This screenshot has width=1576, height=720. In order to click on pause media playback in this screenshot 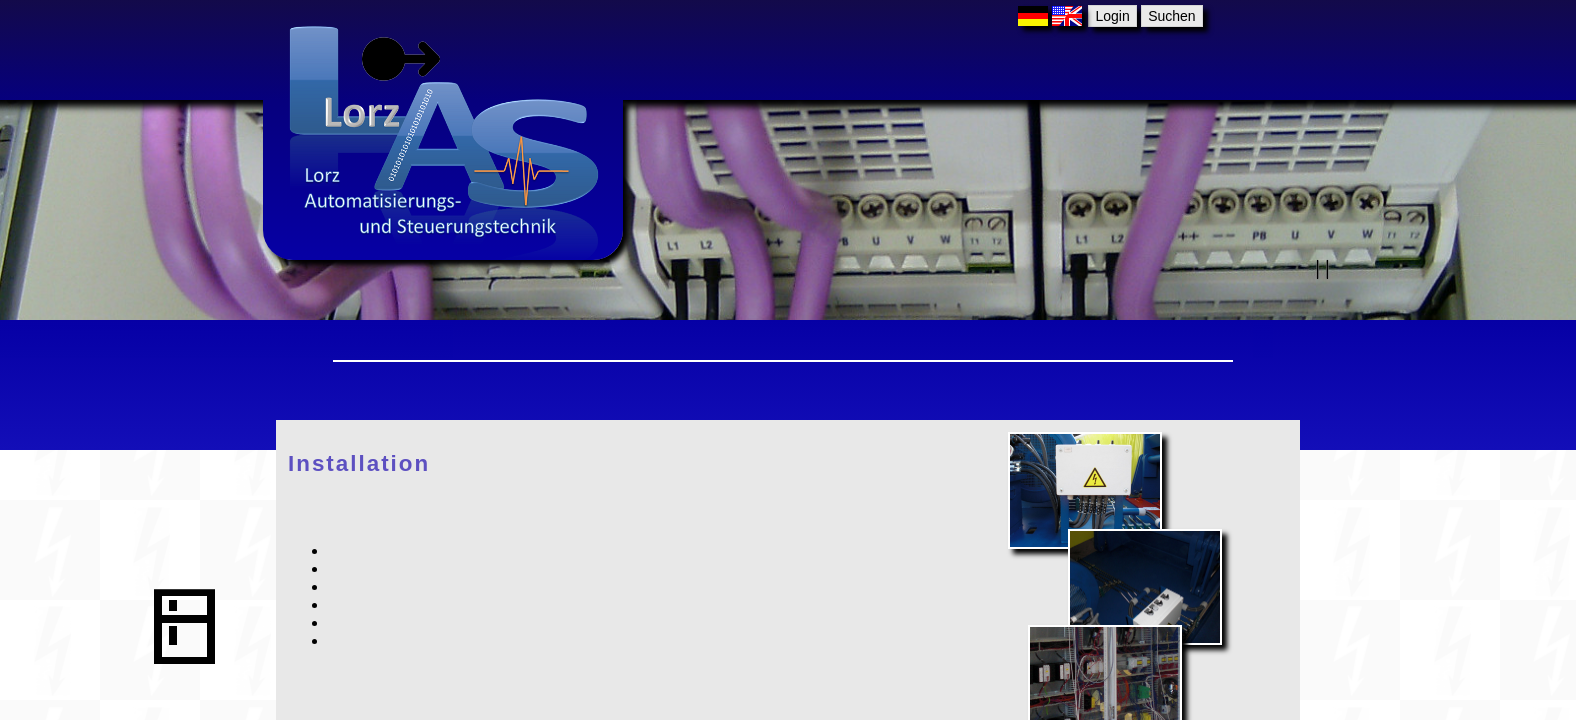, I will do `click(1322, 269)`.